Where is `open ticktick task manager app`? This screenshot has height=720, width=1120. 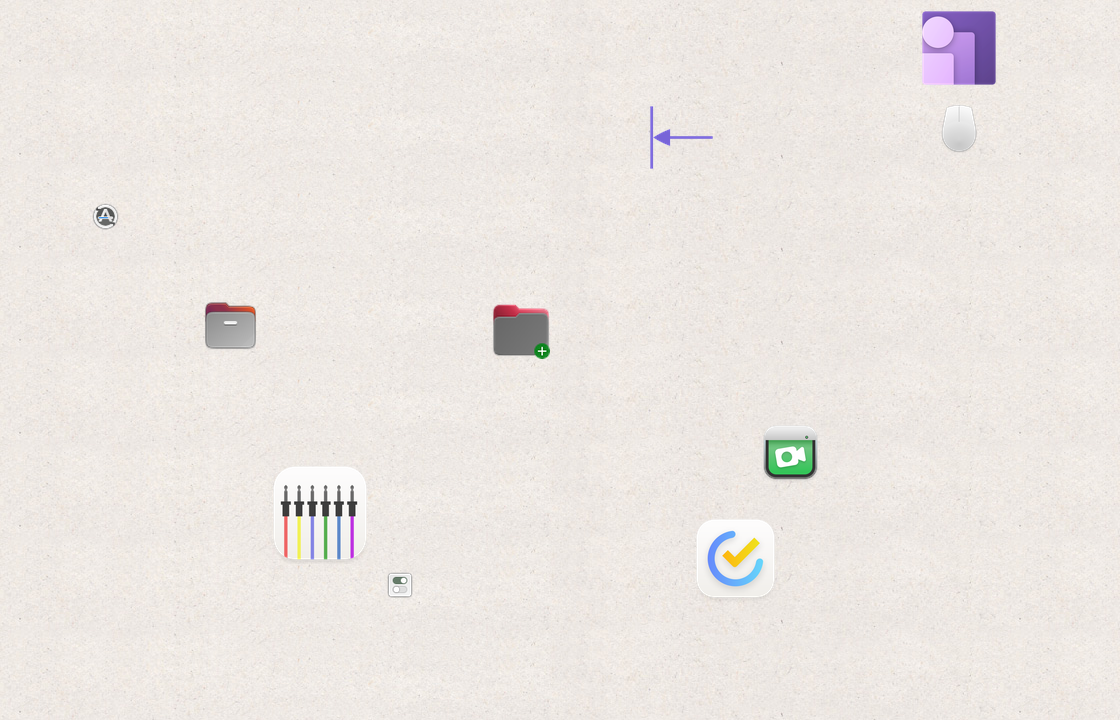 open ticktick task manager app is located at coordinates (735, 558).